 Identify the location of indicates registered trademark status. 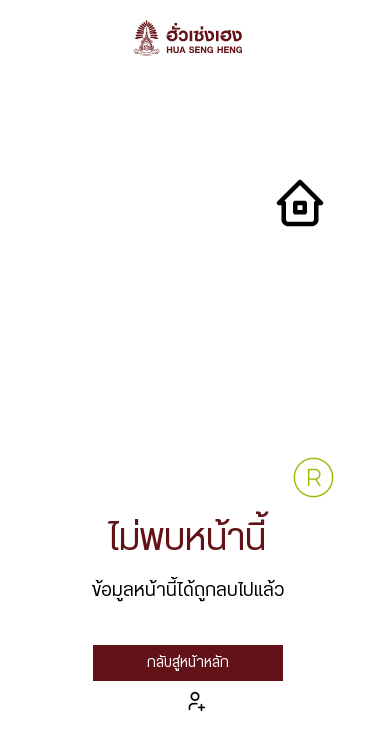
(313, 477).